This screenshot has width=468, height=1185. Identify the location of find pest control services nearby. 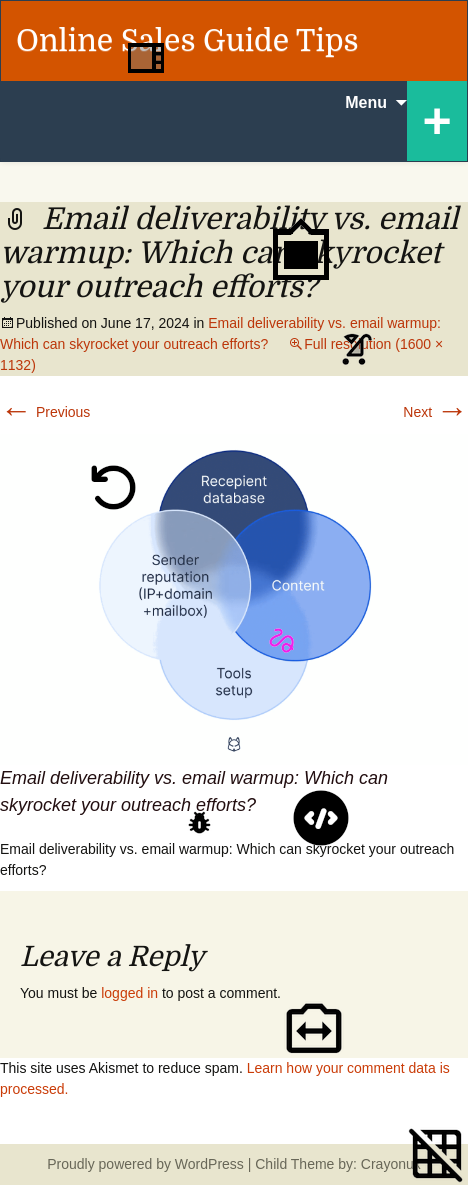
(199, 822).